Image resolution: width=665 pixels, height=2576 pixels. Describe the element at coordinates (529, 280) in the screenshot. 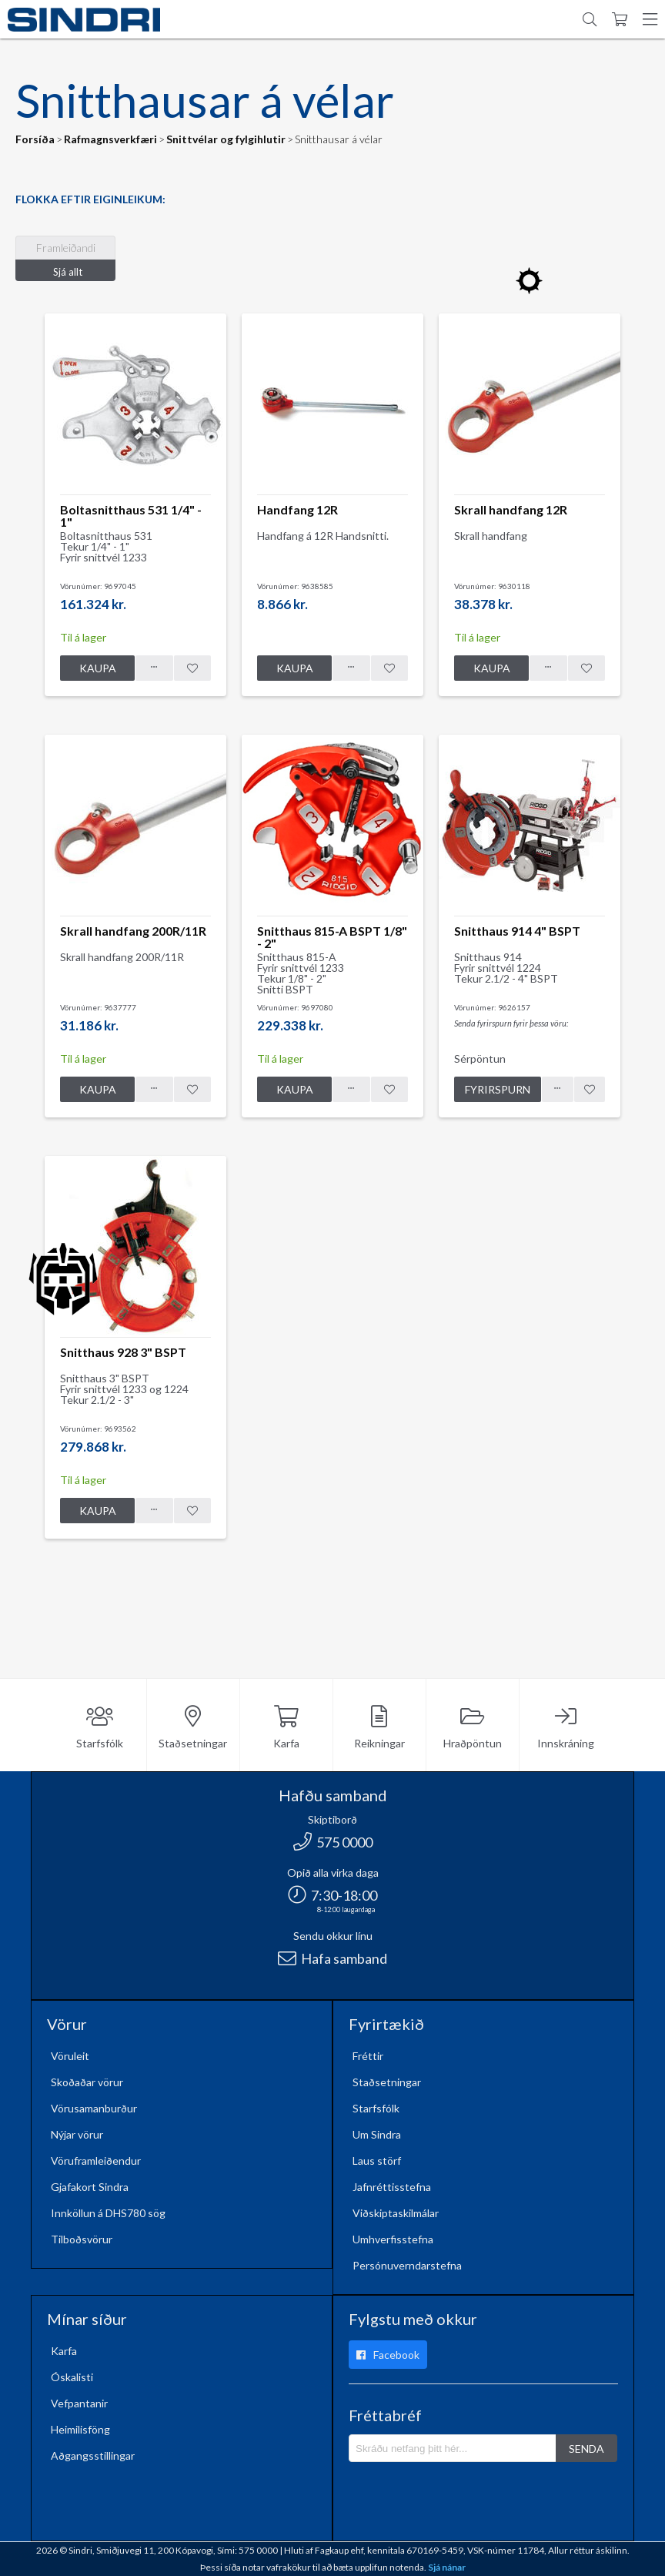

I see `spikeball game or sports activity` at that location.